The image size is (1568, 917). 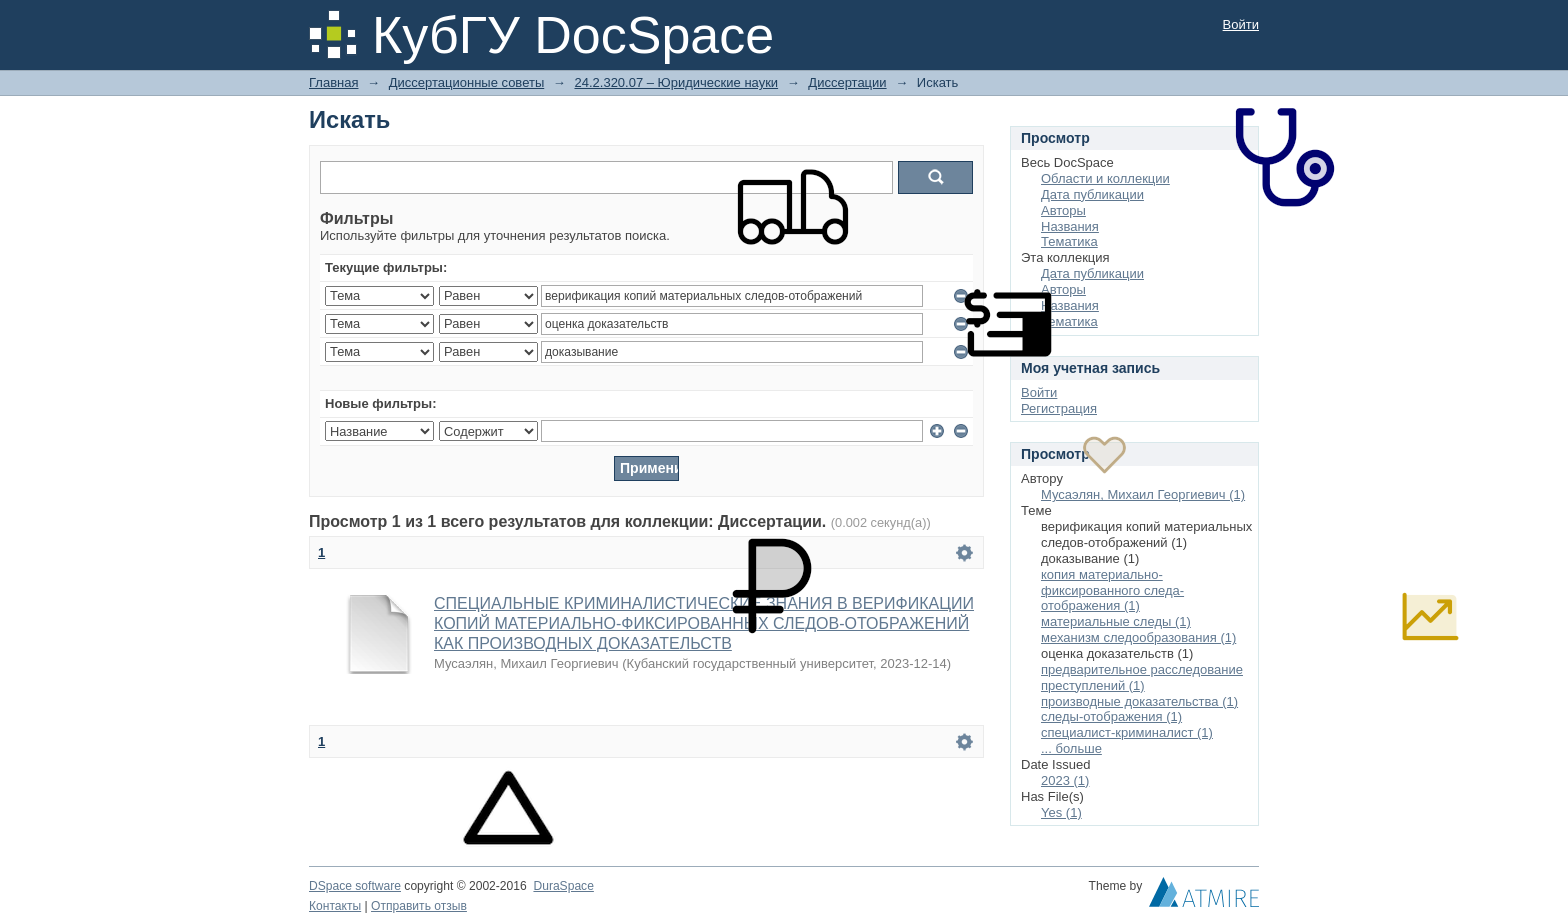 What do you see at coordinates (793, 207) in the screenshot?
I see `track shipment or delivery status` at bounding box center [793, 207].